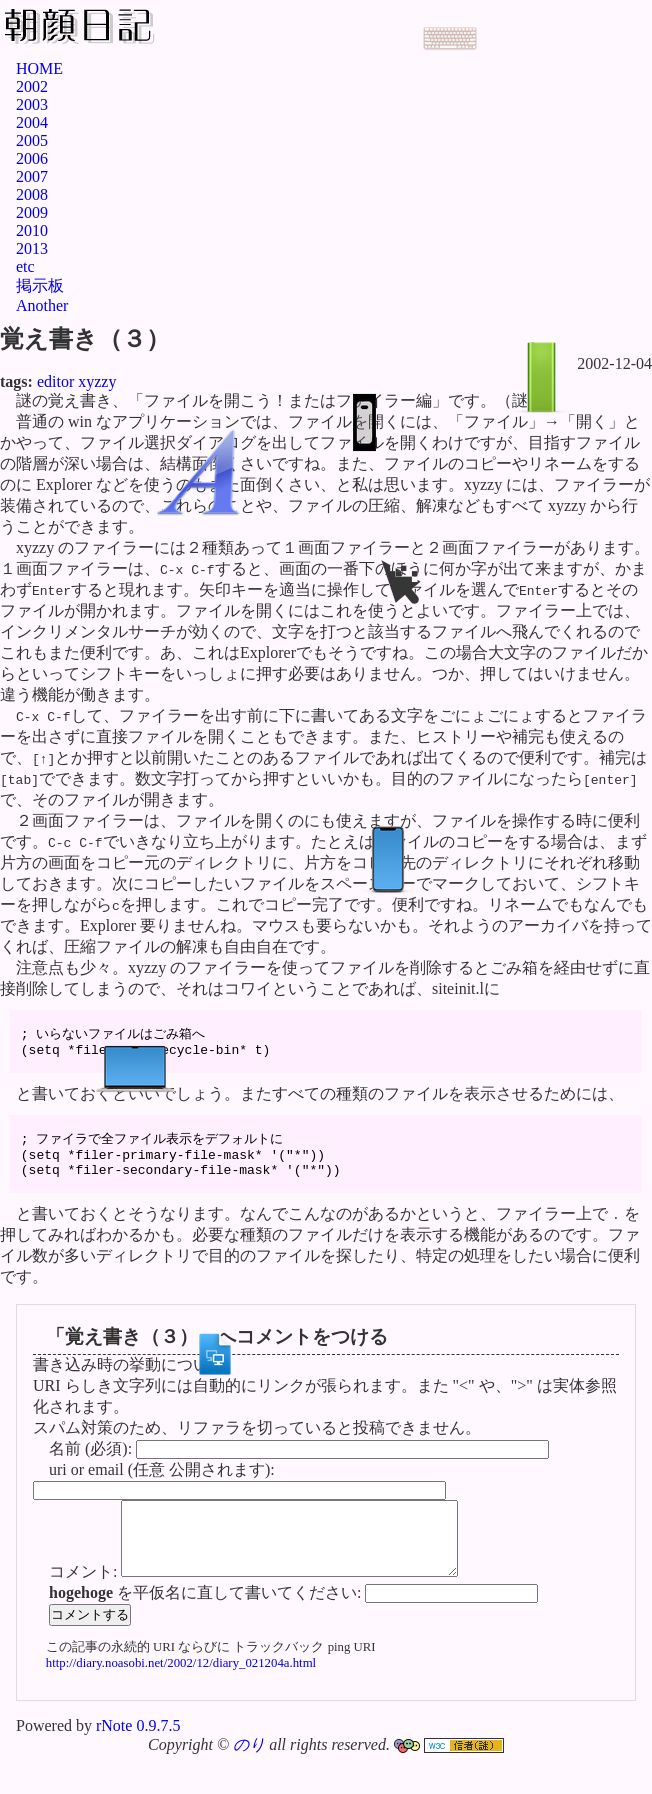  What do you see at coordinates (215, 1355) in the screenshot?
I see `open a remote desktop connection file` at bounding box center [215, 1355].